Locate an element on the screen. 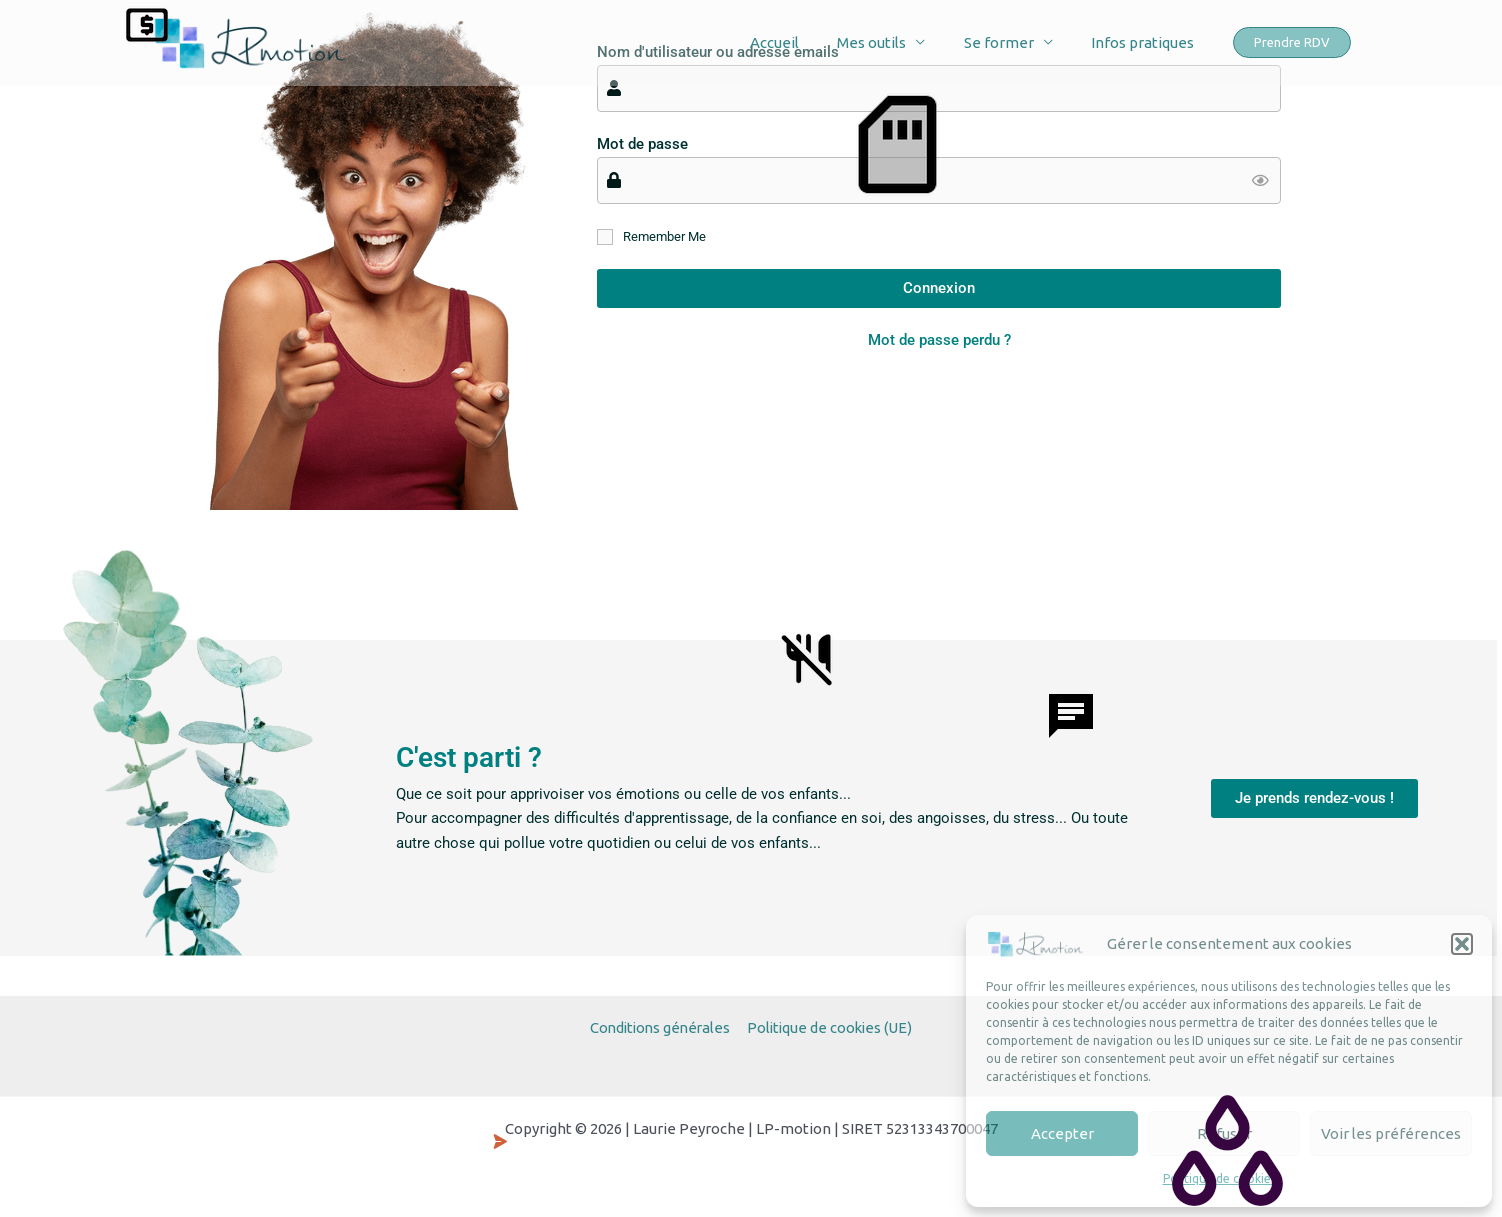 Image resolution: width=1502 pixels, height=1217 pixels. indicates no food or meals available is located at coordinates (808, 658).